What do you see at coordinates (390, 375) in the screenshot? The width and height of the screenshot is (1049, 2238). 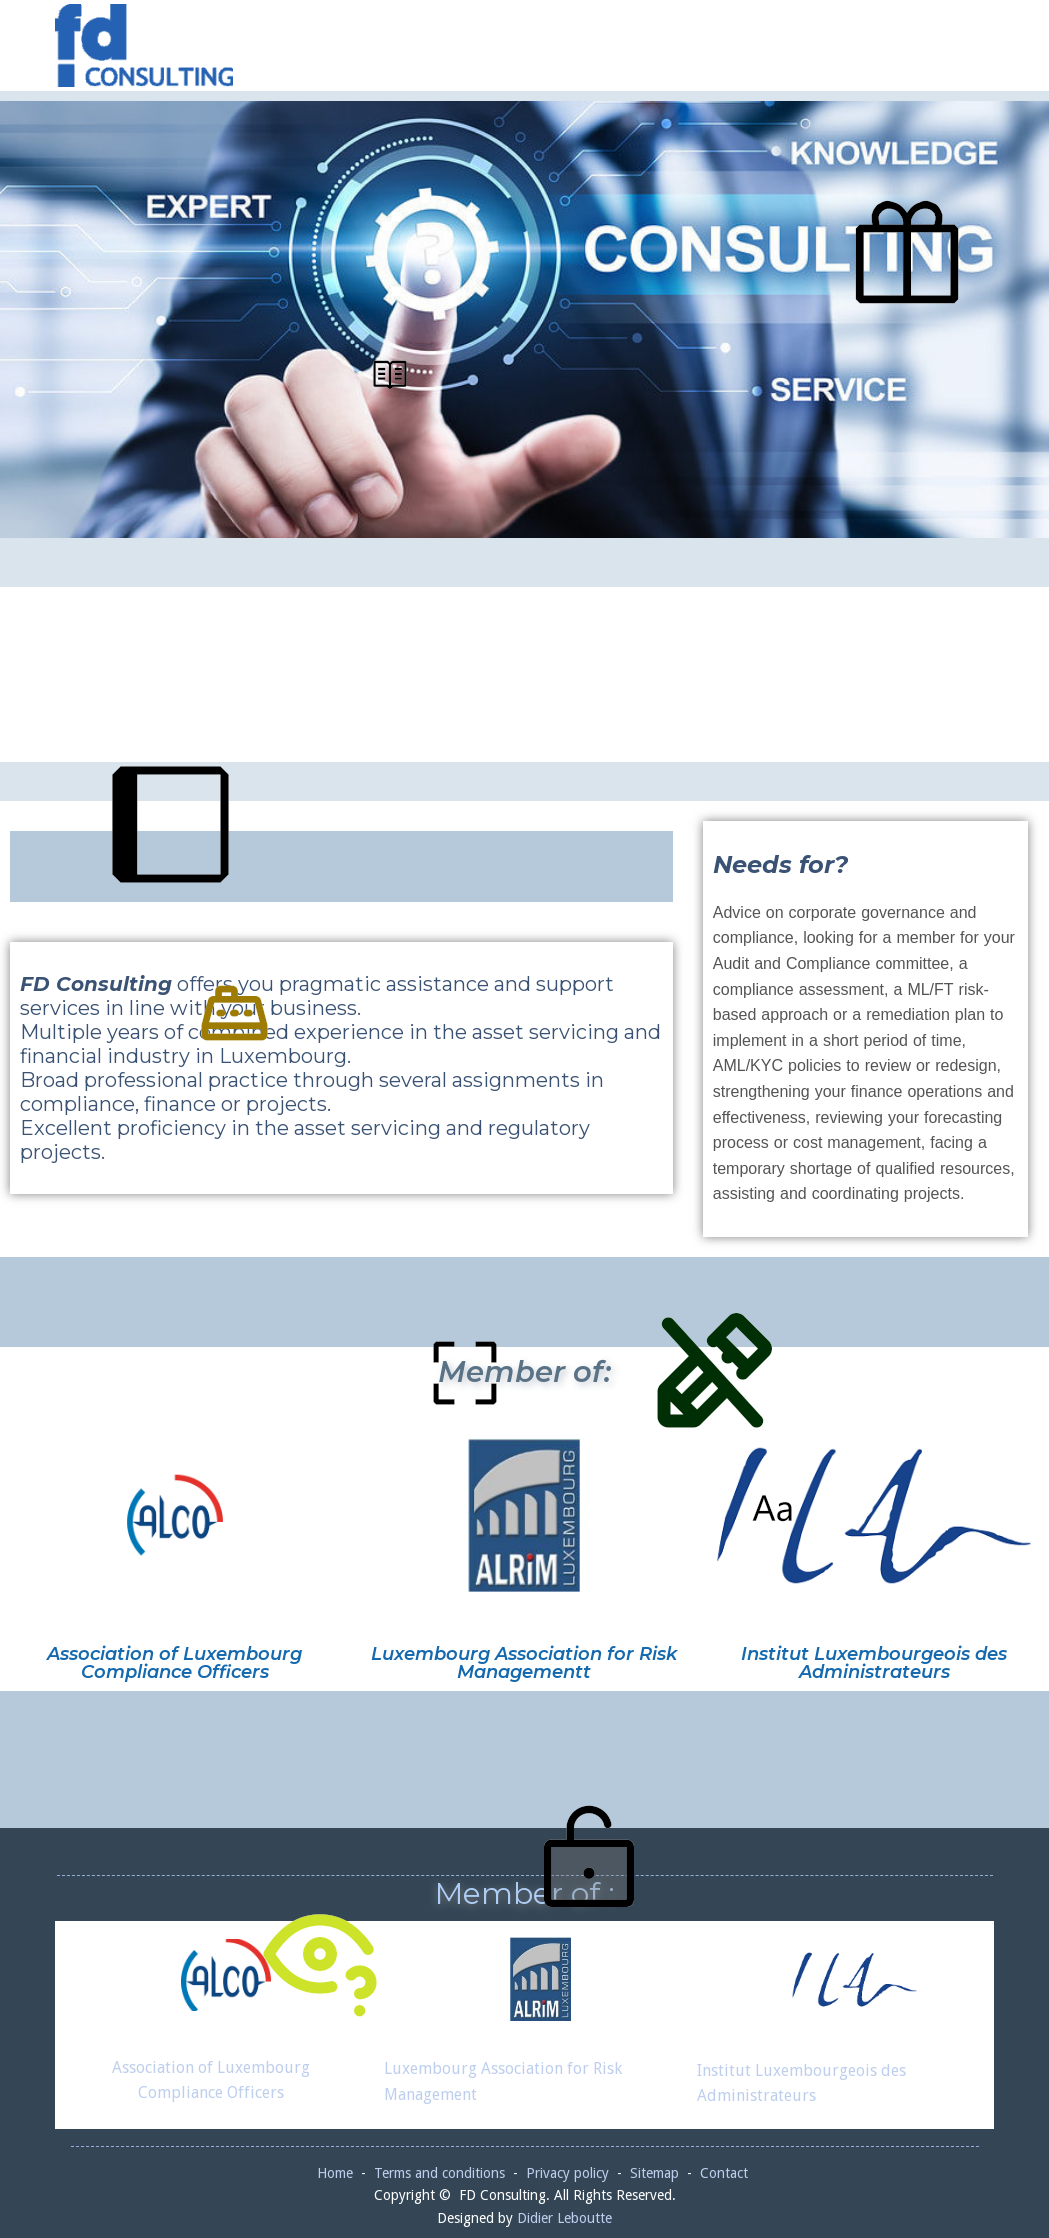 I see `open documentation or help guide` at bounding box center [390, 375].